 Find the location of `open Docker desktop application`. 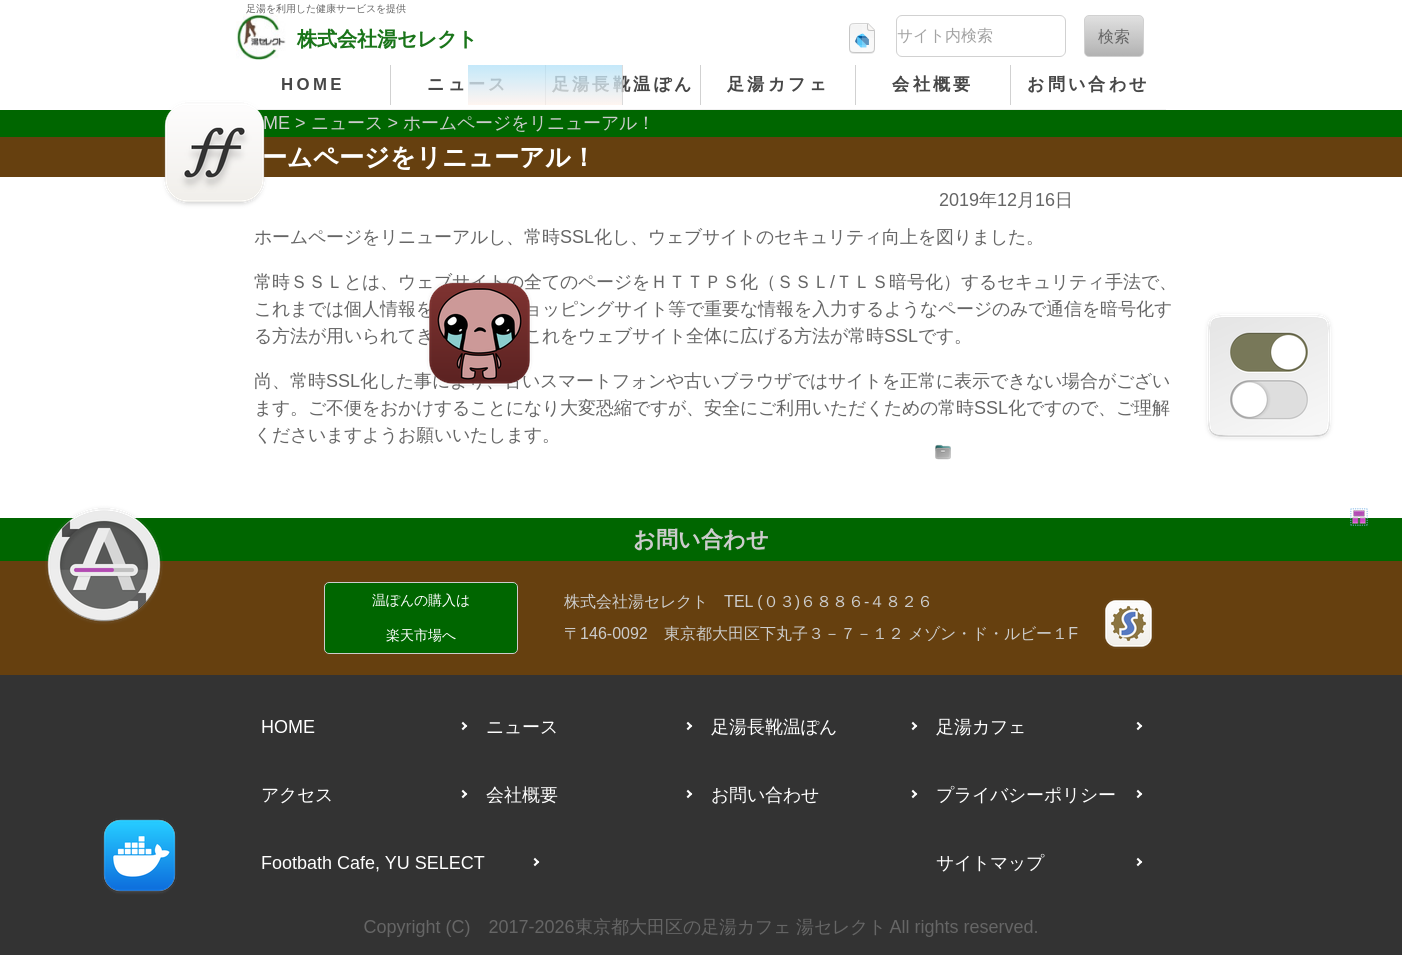

open Docker desktop application is located at coordinates (139, 855).